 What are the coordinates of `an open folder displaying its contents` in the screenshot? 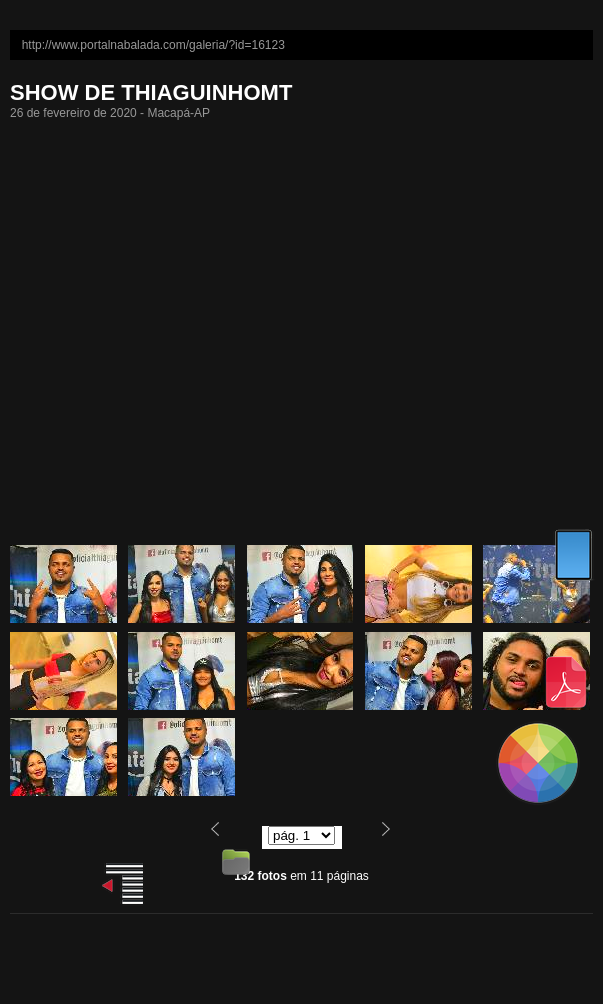 It's located at (236, 862).